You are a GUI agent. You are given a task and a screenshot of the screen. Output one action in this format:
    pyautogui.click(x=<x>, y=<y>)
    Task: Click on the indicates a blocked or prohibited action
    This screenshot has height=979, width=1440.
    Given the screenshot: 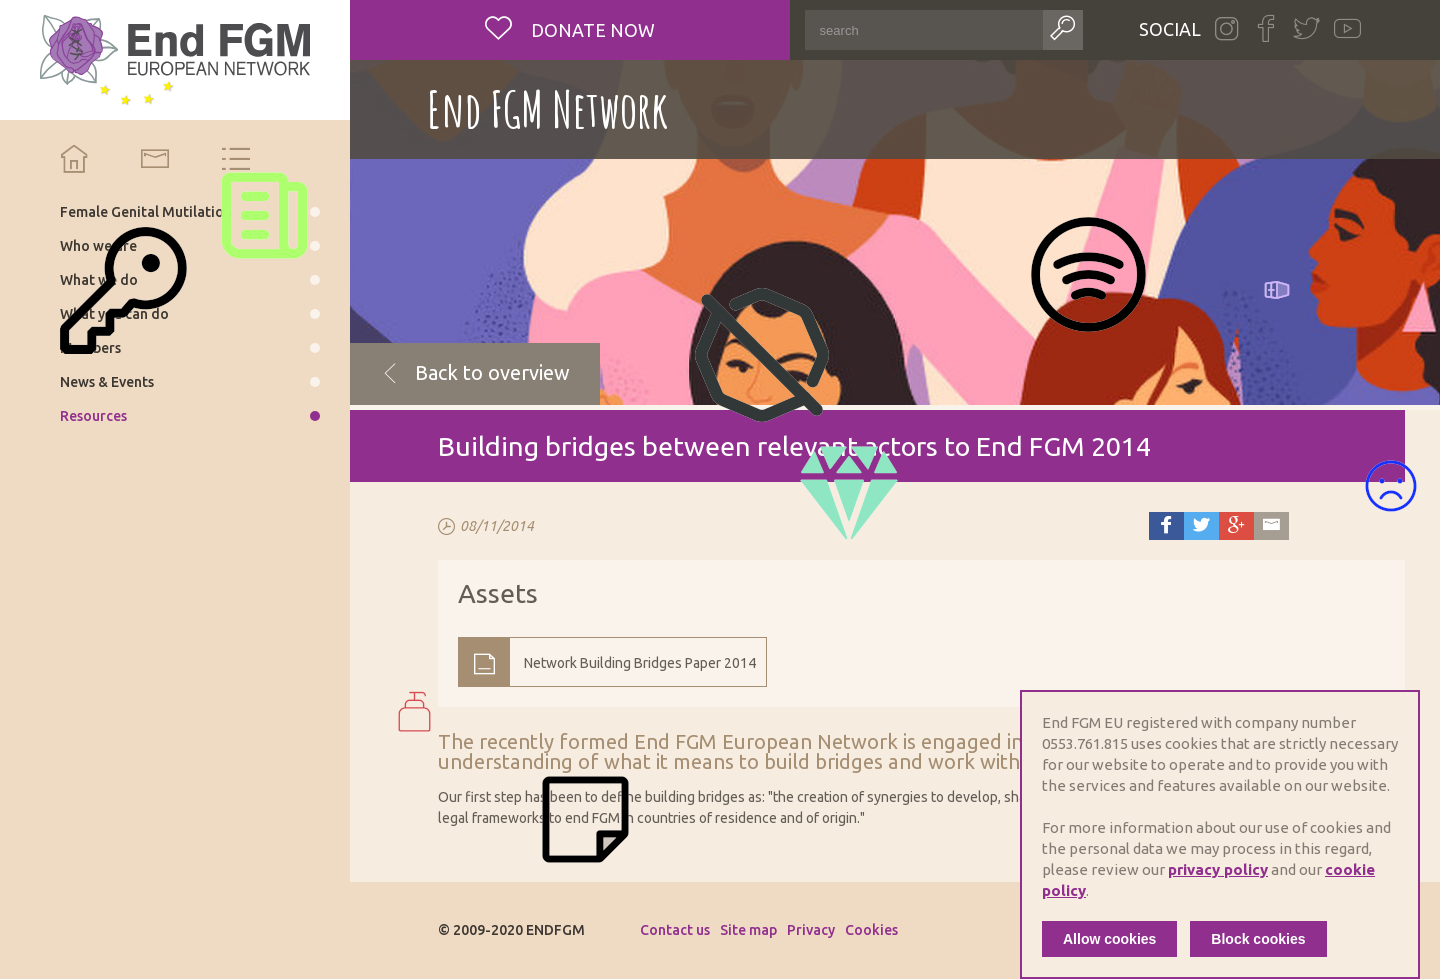 What is the action you would take?
    pyautogui.click(x=762, y=355)
    